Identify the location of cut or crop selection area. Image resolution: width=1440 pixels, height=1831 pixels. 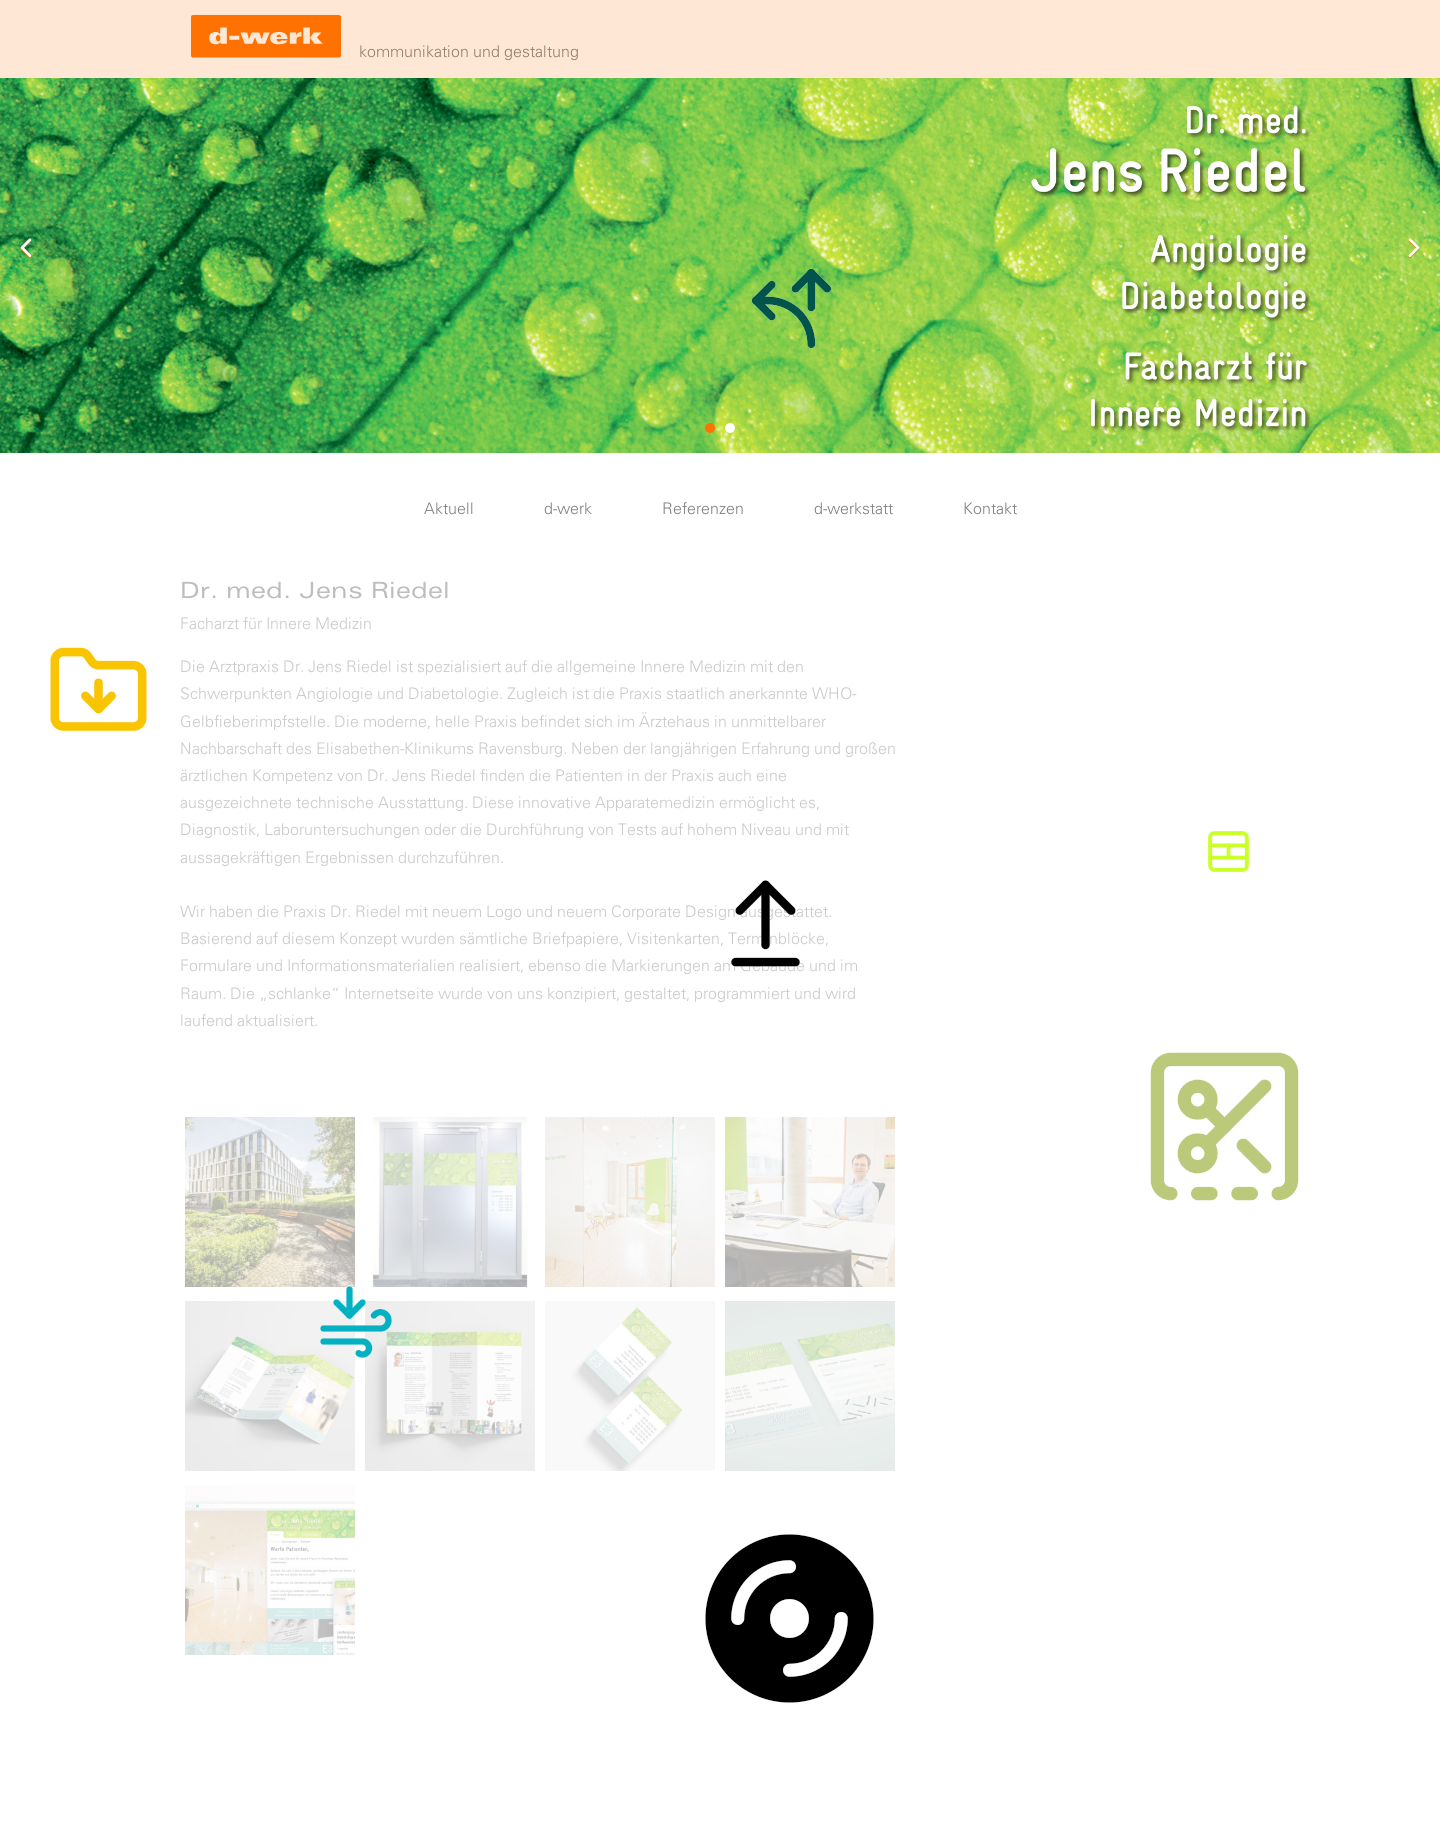
(1224, 1126).